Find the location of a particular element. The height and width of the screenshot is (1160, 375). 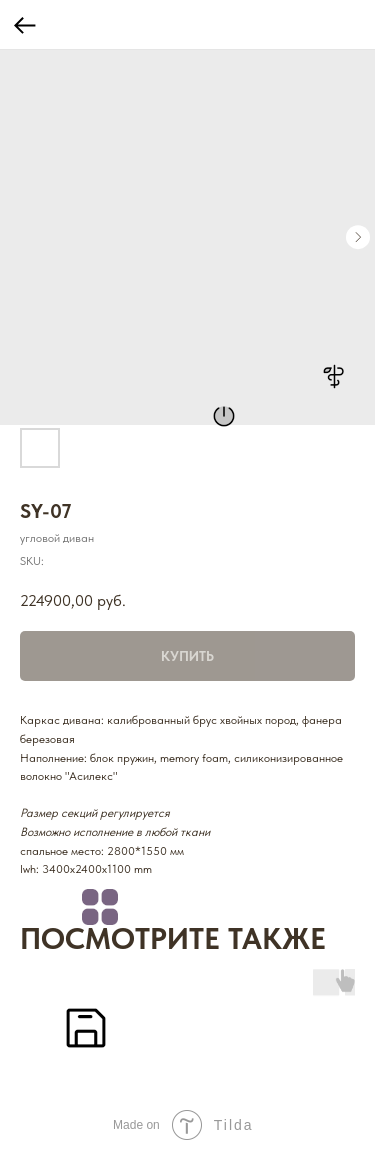

view items in grid layout is located at coordinates (100, 907).